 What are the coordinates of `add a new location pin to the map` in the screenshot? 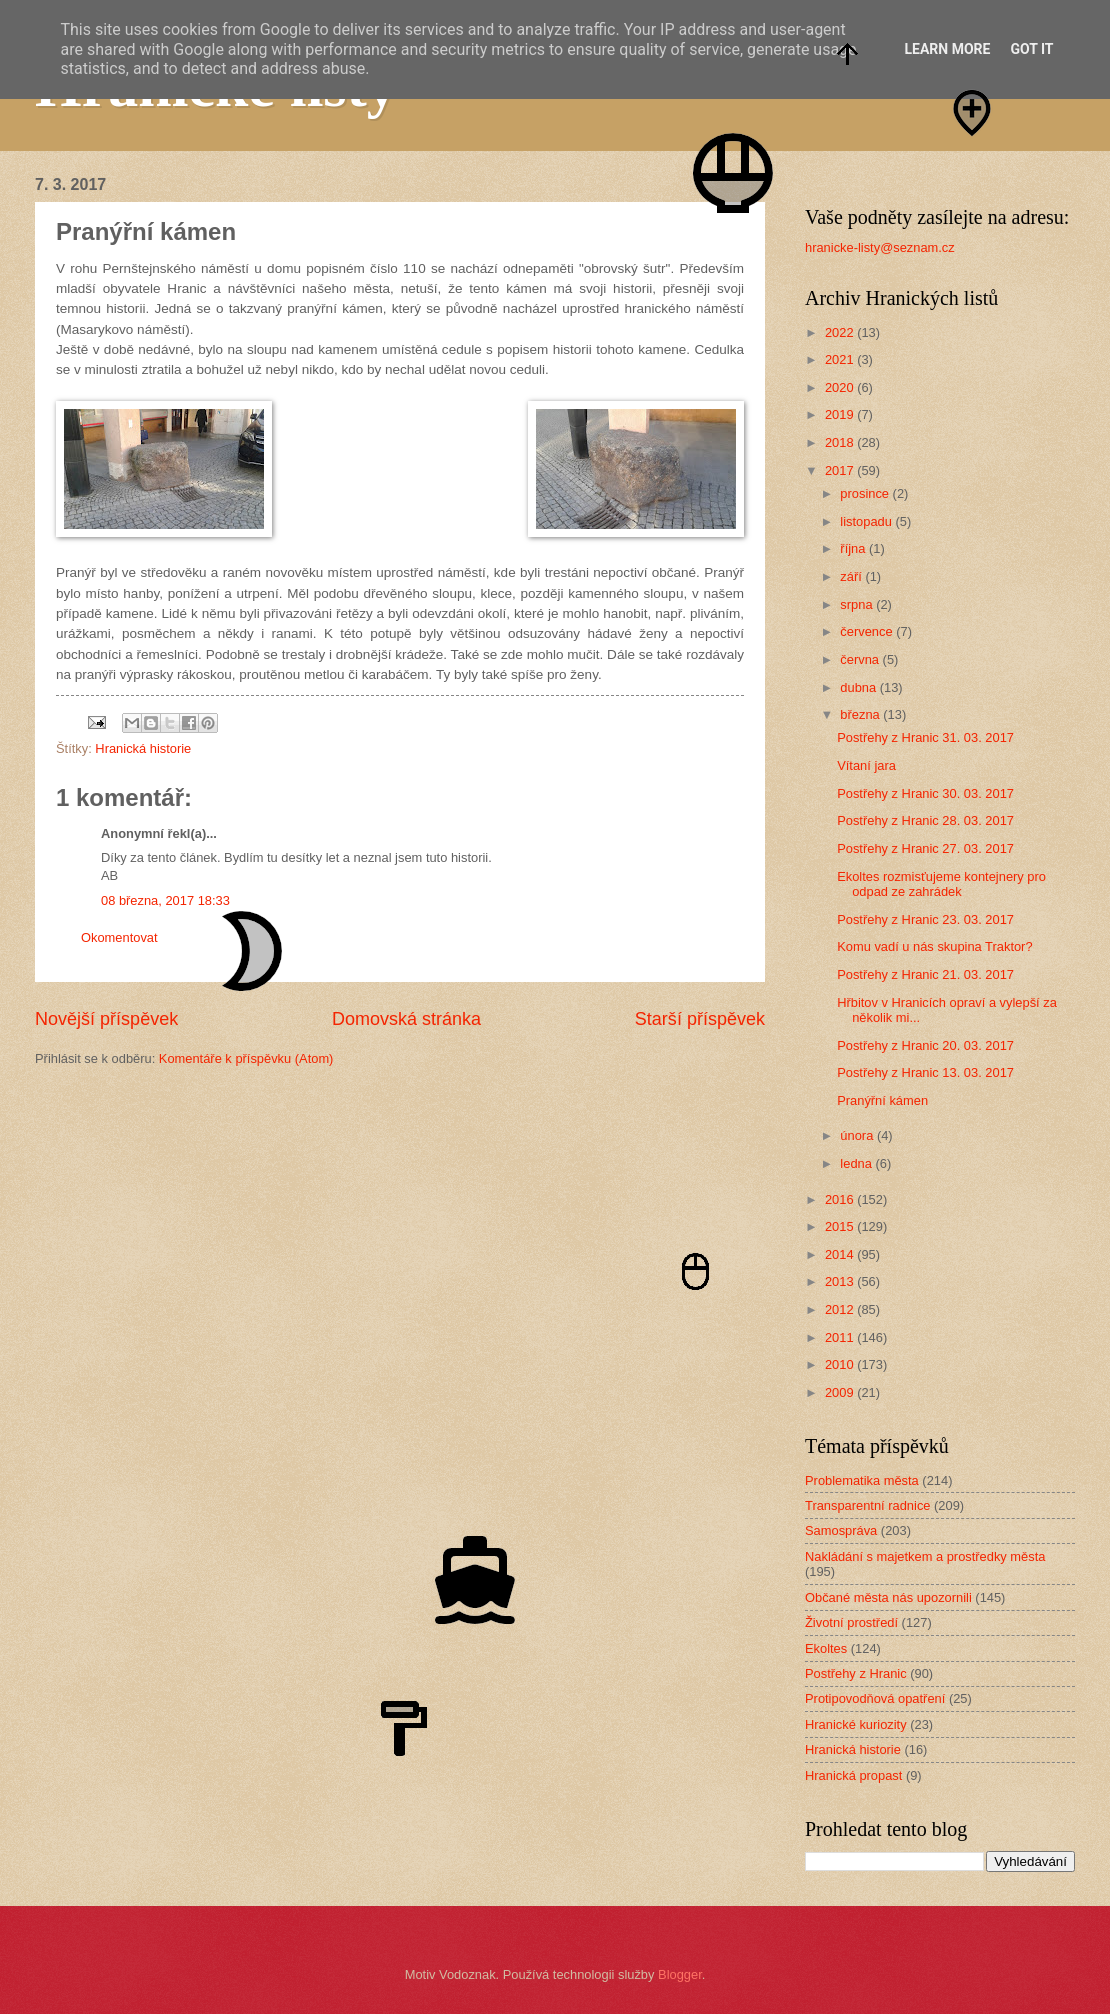 It's located at (972, 113).